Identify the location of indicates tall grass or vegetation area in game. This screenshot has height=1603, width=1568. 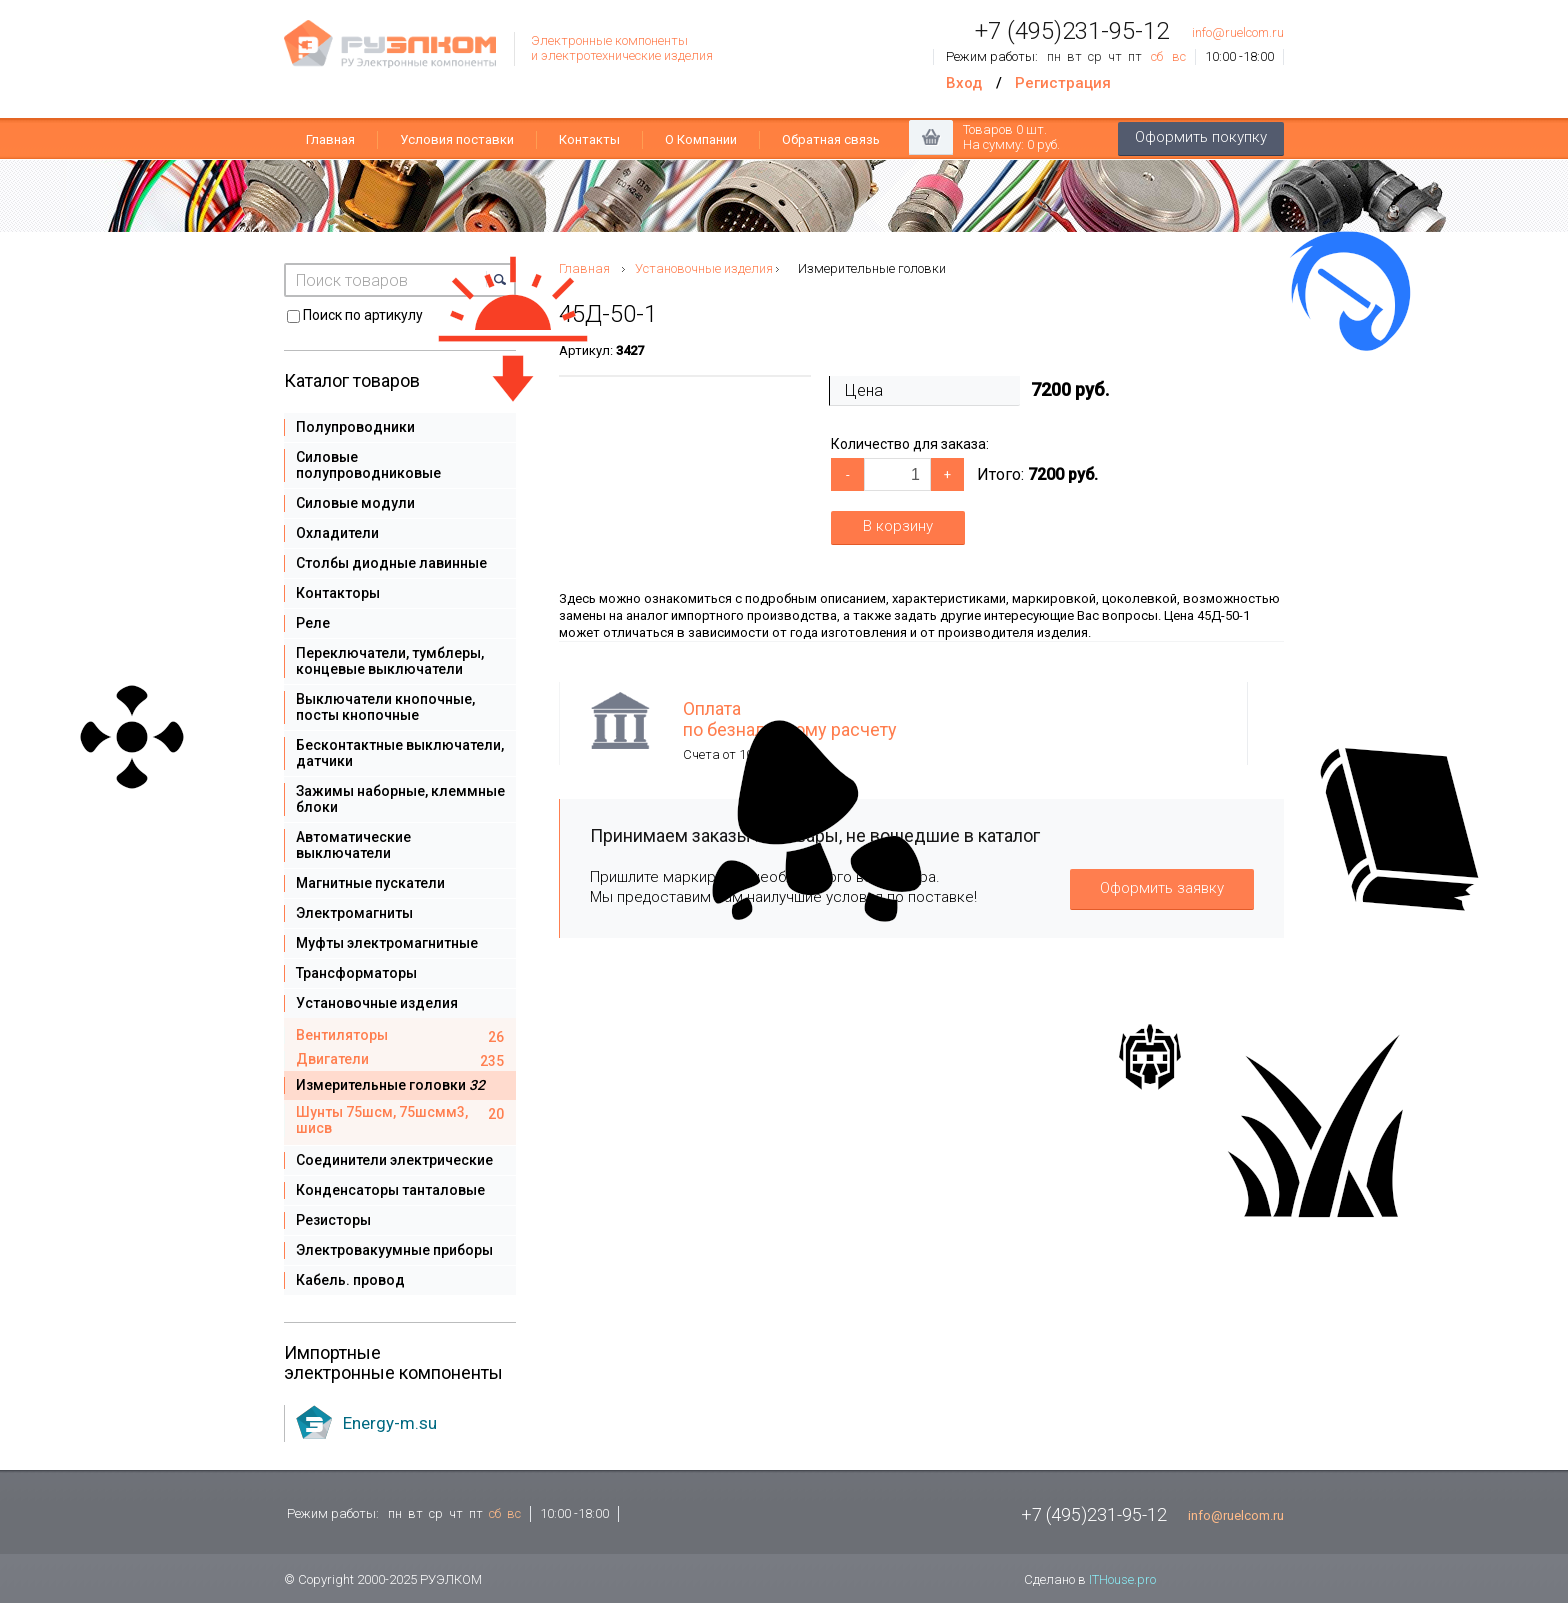
(1317, 1122).